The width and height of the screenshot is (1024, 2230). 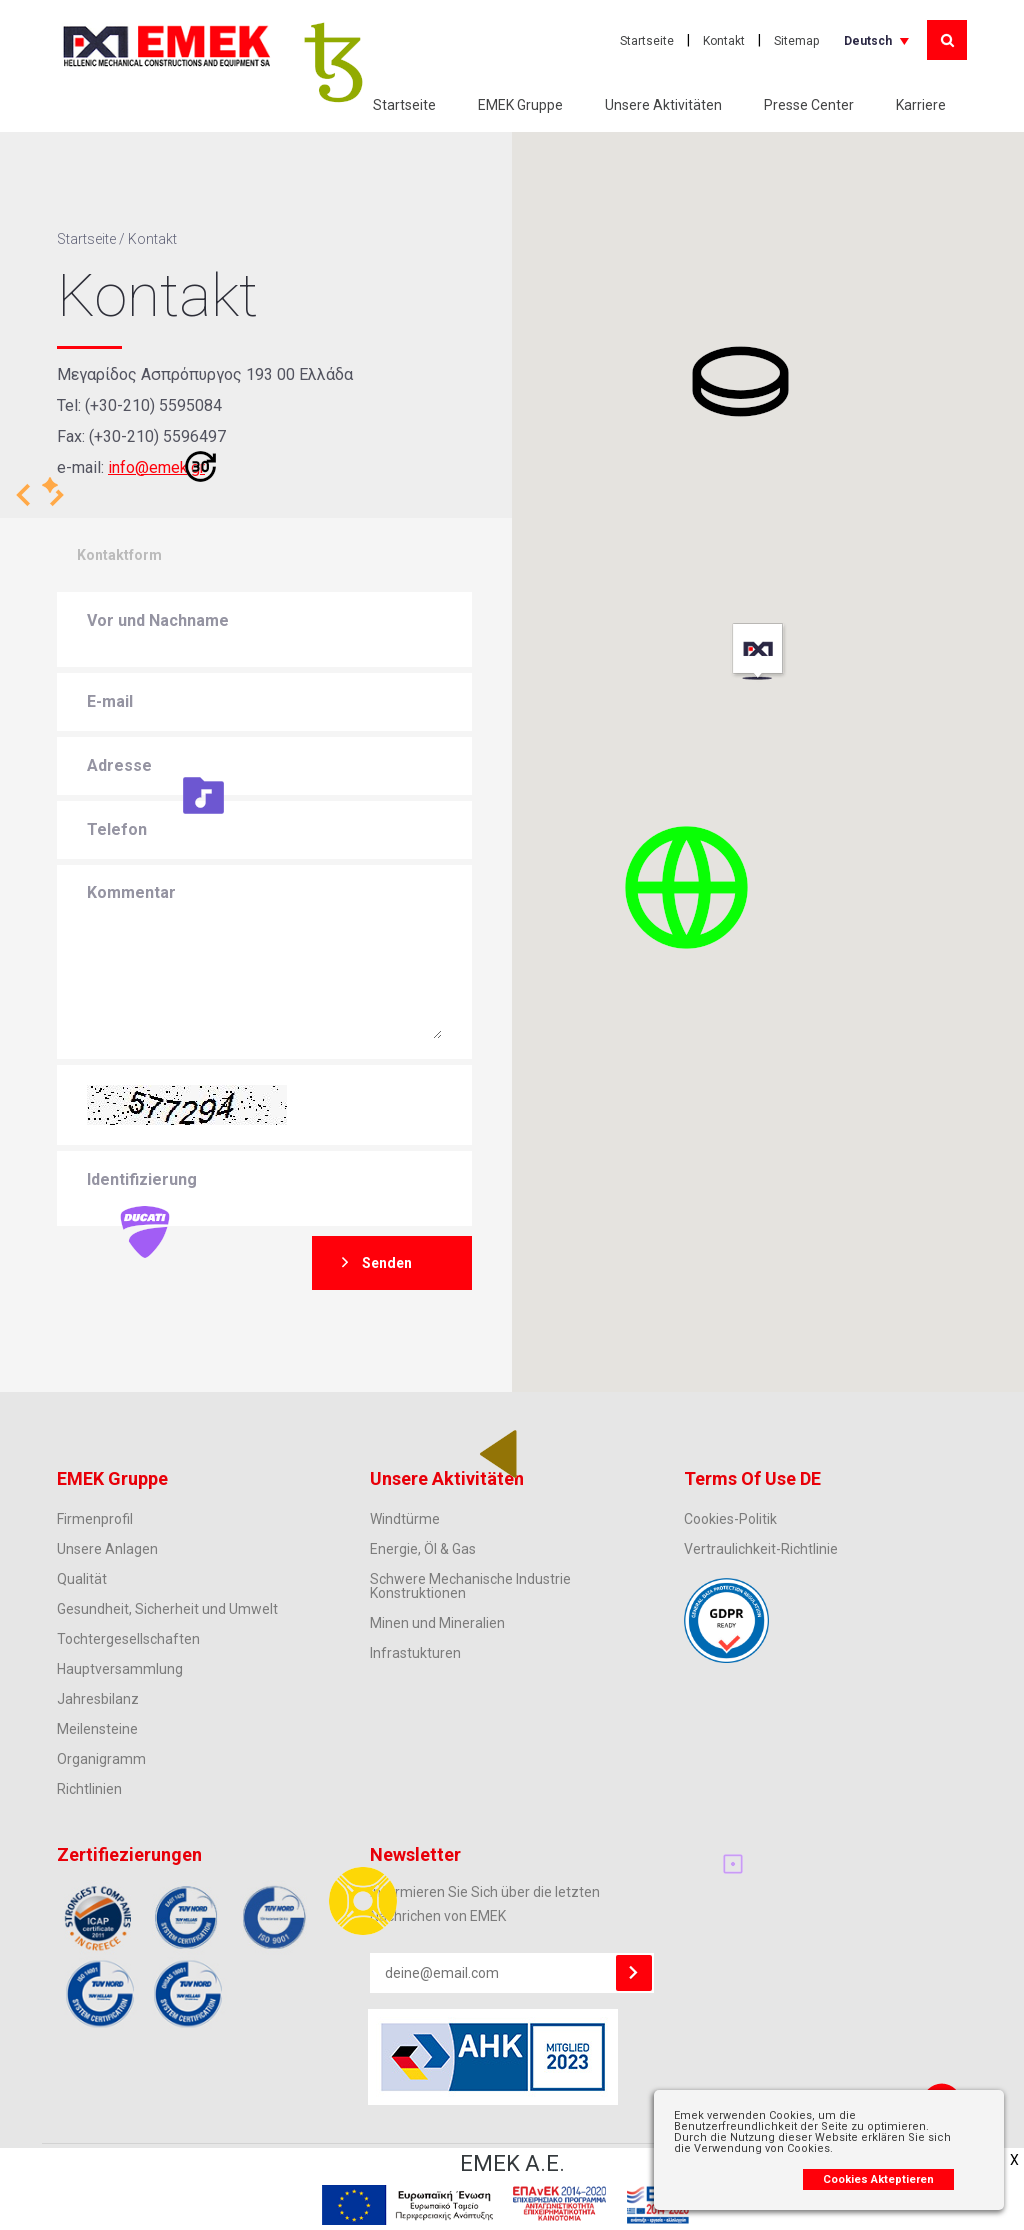 I want to click on view your coin balance or currency, so click(x=740, y=381).